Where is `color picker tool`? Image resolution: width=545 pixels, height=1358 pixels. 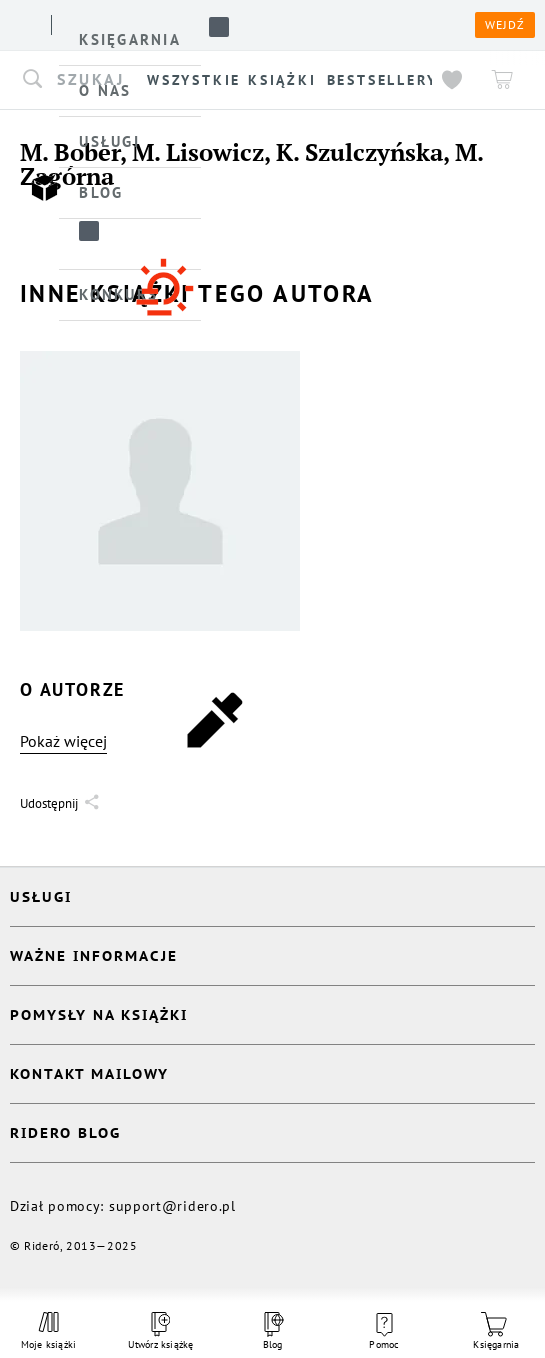 color picker tool is located at coordinates (215, 719).